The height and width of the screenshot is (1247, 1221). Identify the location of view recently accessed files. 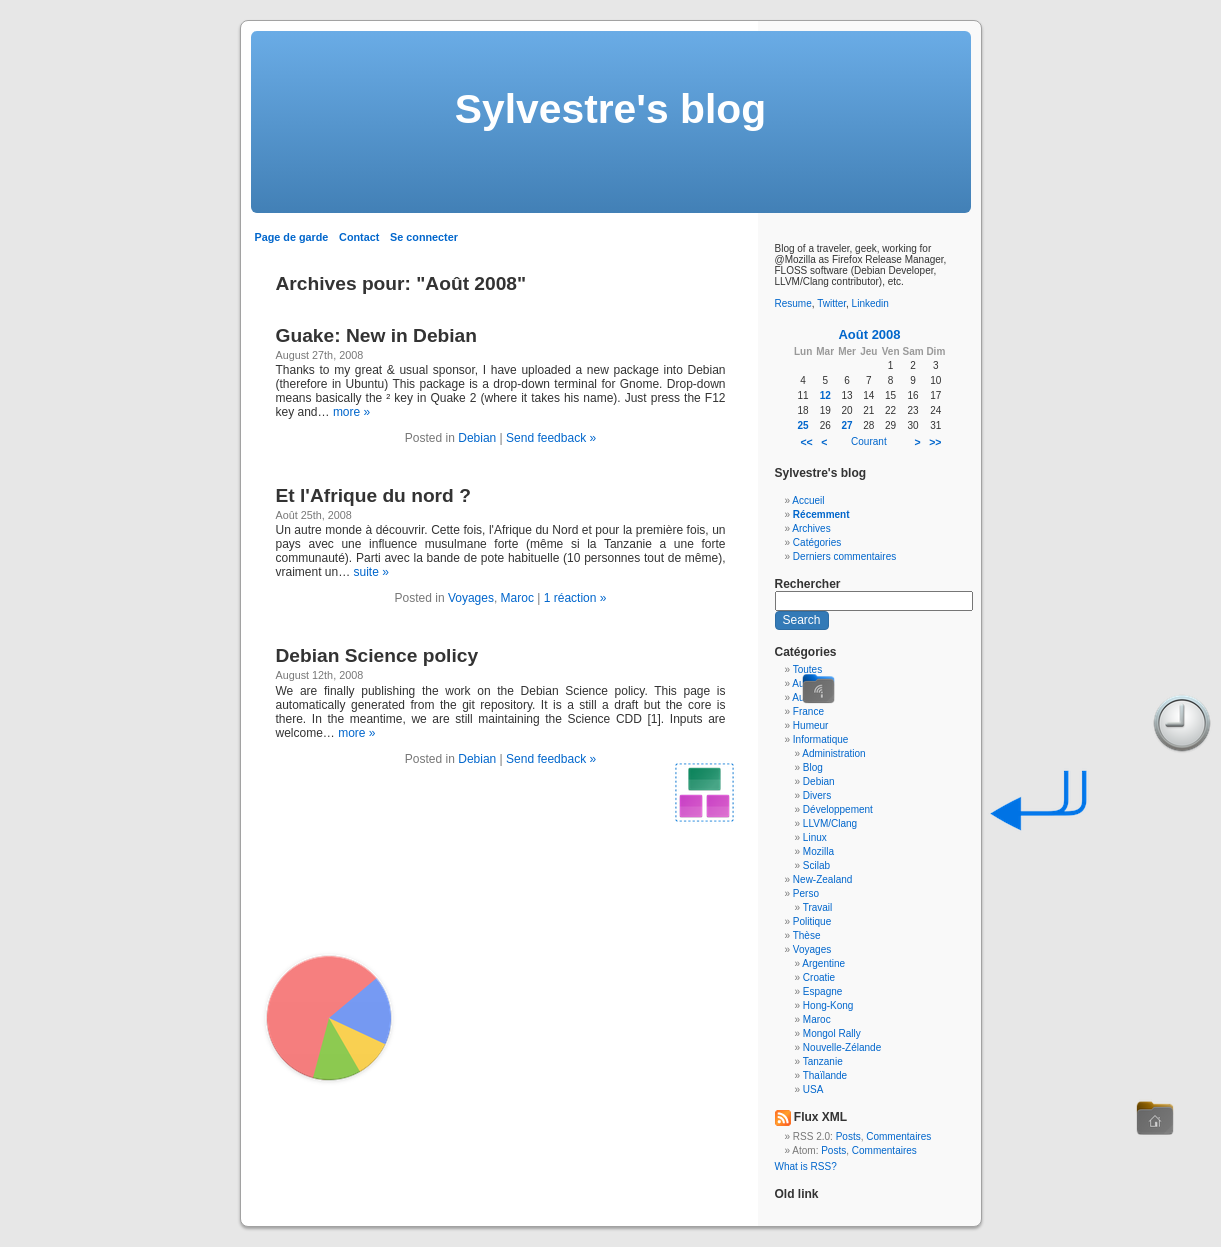
(1182, 723).